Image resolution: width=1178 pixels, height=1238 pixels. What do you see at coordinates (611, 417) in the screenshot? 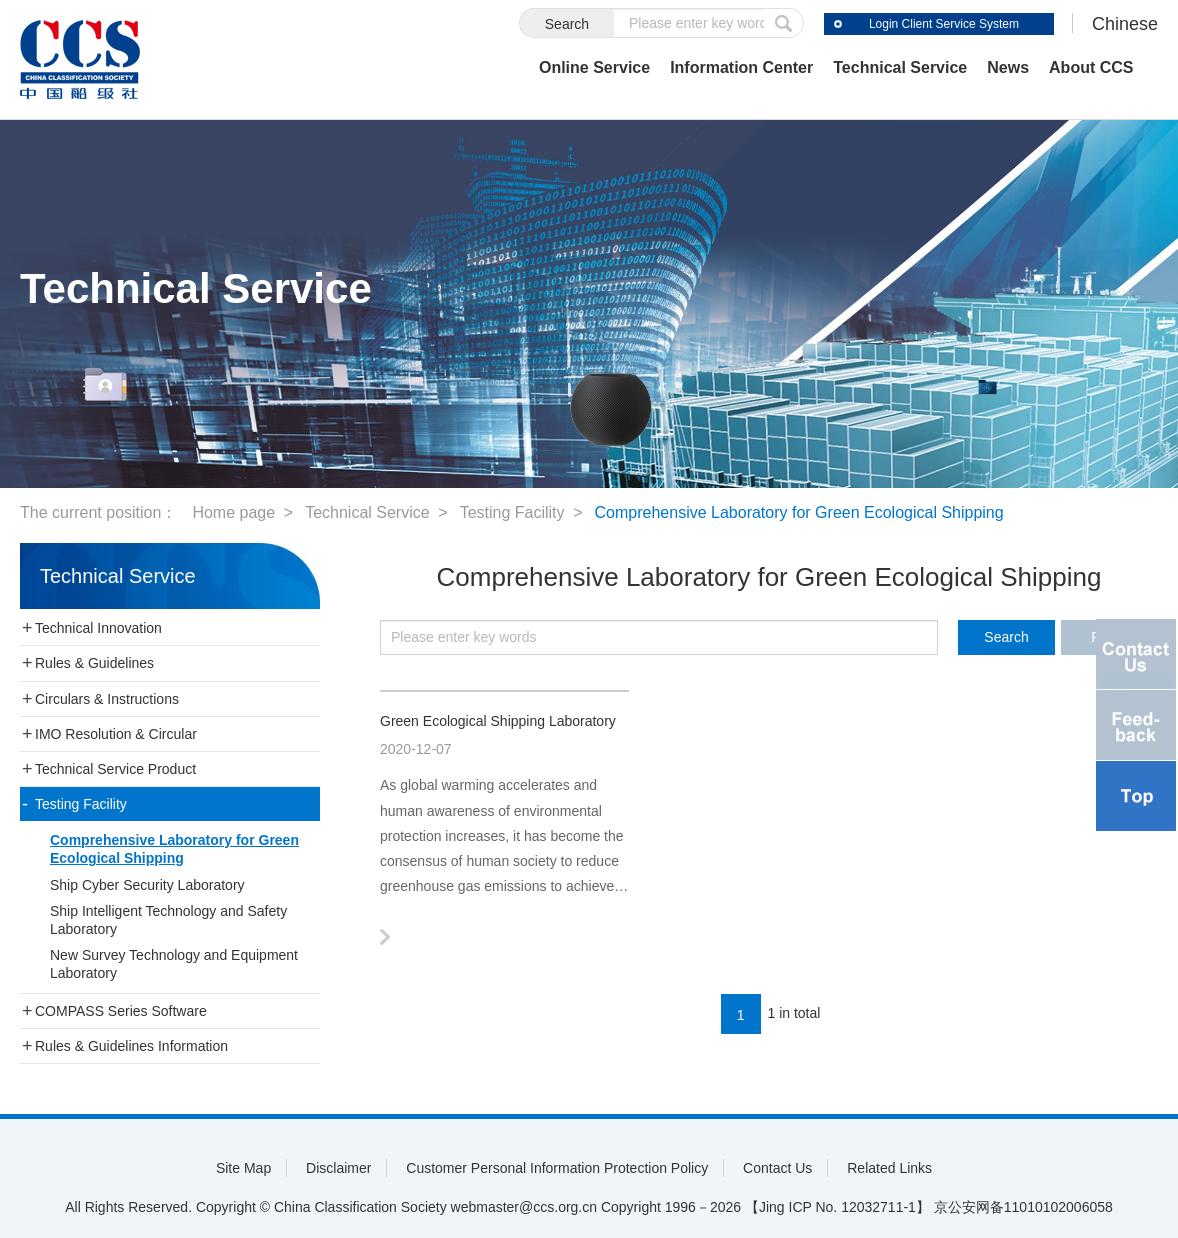
I see `access HomePod mini settings` at bounding box center [611, 417].